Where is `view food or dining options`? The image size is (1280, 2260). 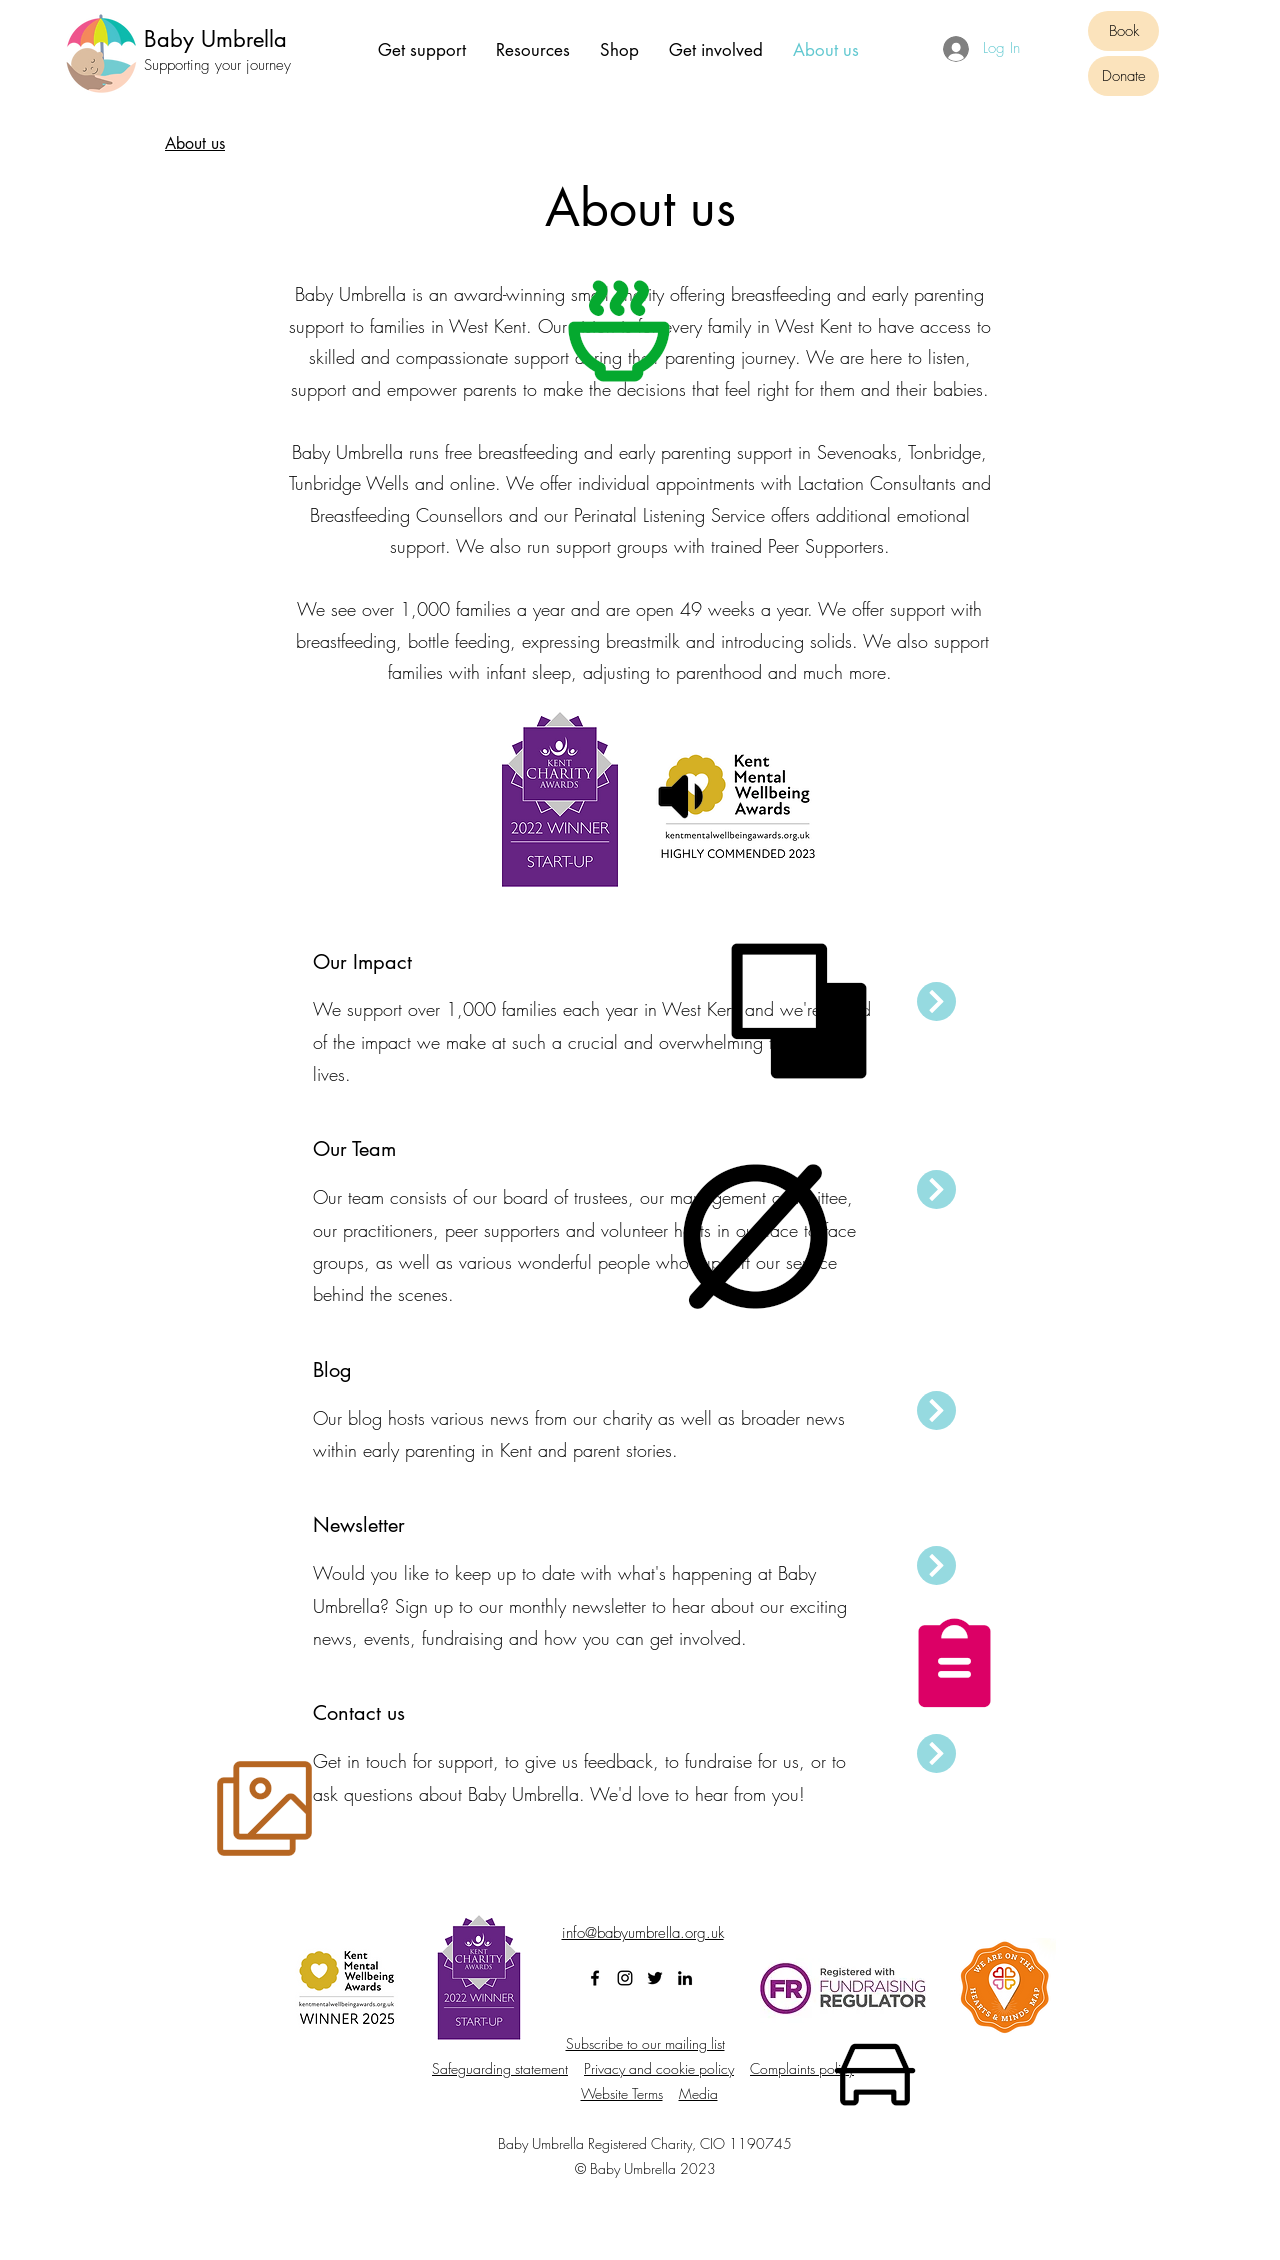
view food or dining options is located at coordinates (619, 331).